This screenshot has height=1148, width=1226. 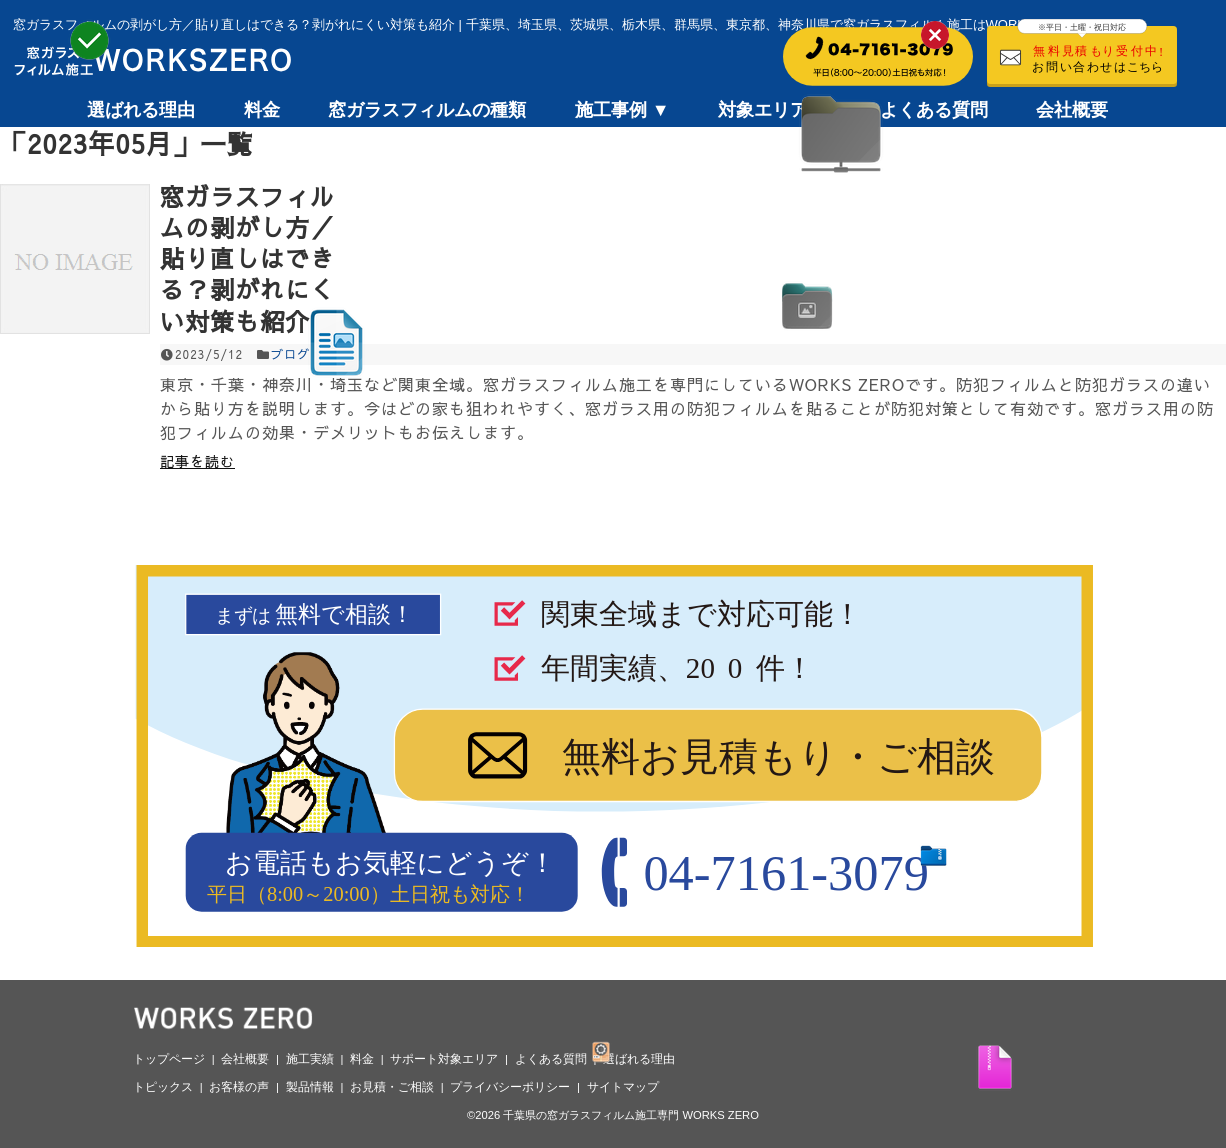 What do you see at coordinates (933, 856) in the screenshot?
I see `open nanazip compressed archive folder` at bounding box center [933, 856].